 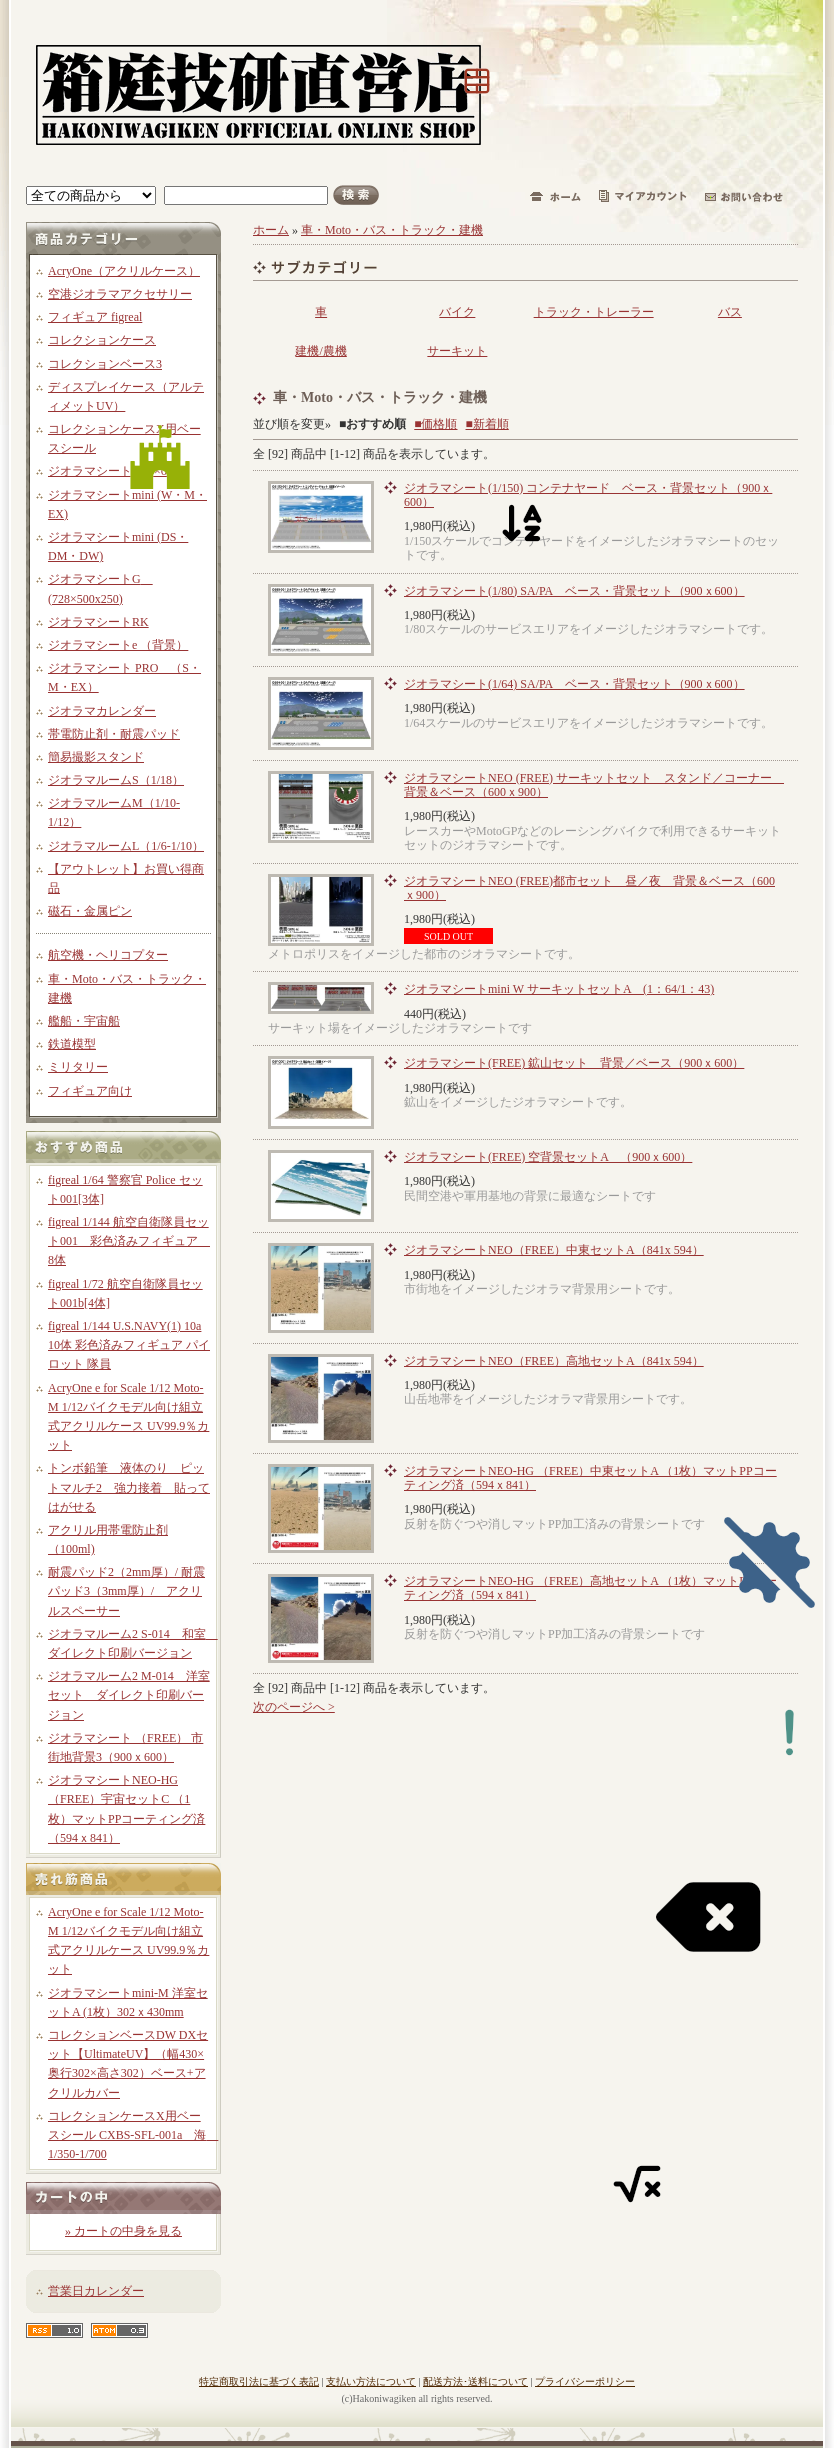 What do you see at coordinates (769, 1562) in the screenshot?
I see `indicates virus-free or no threats detected` at bounding box center [769, 1562].